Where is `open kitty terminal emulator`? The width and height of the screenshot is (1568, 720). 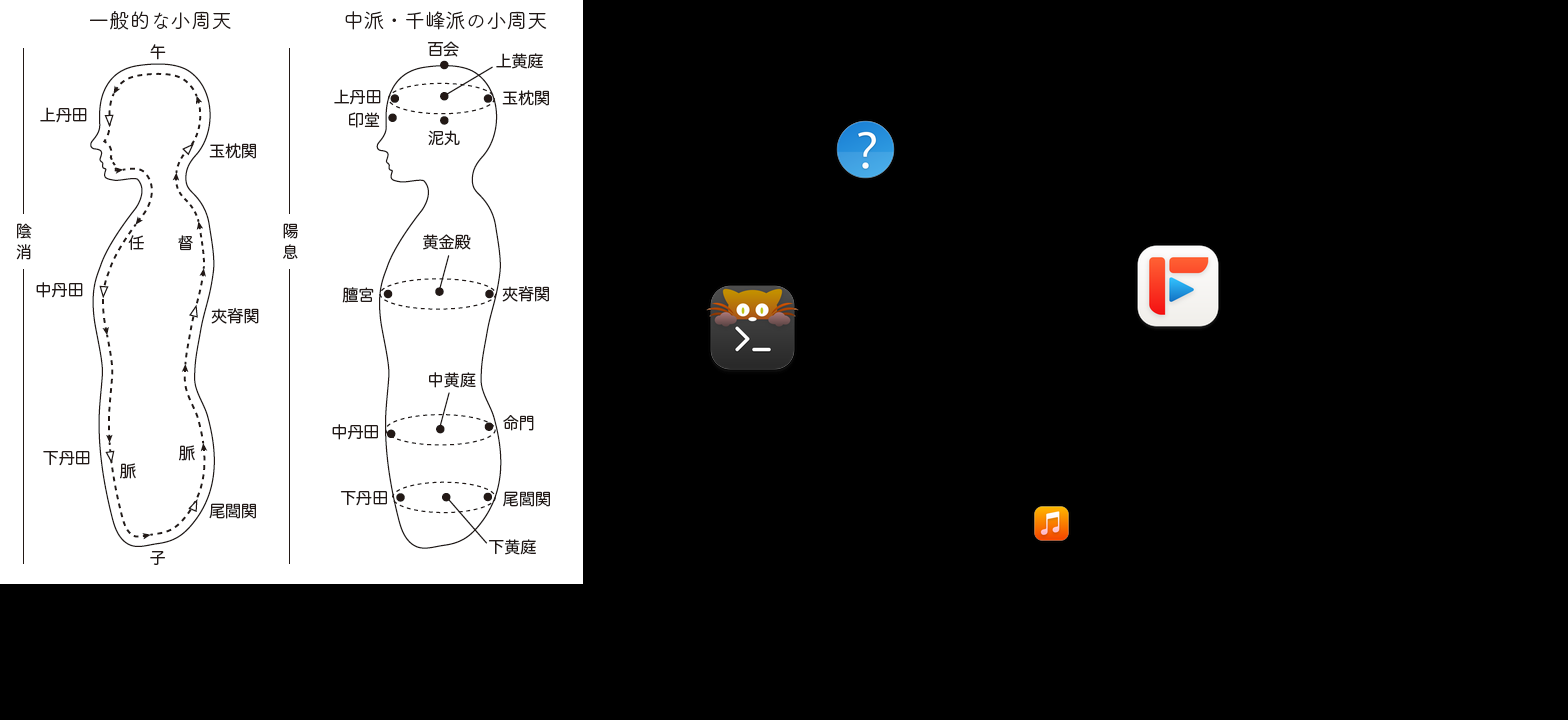 open kitty terminal emulator is located at coordinates (752, 327).